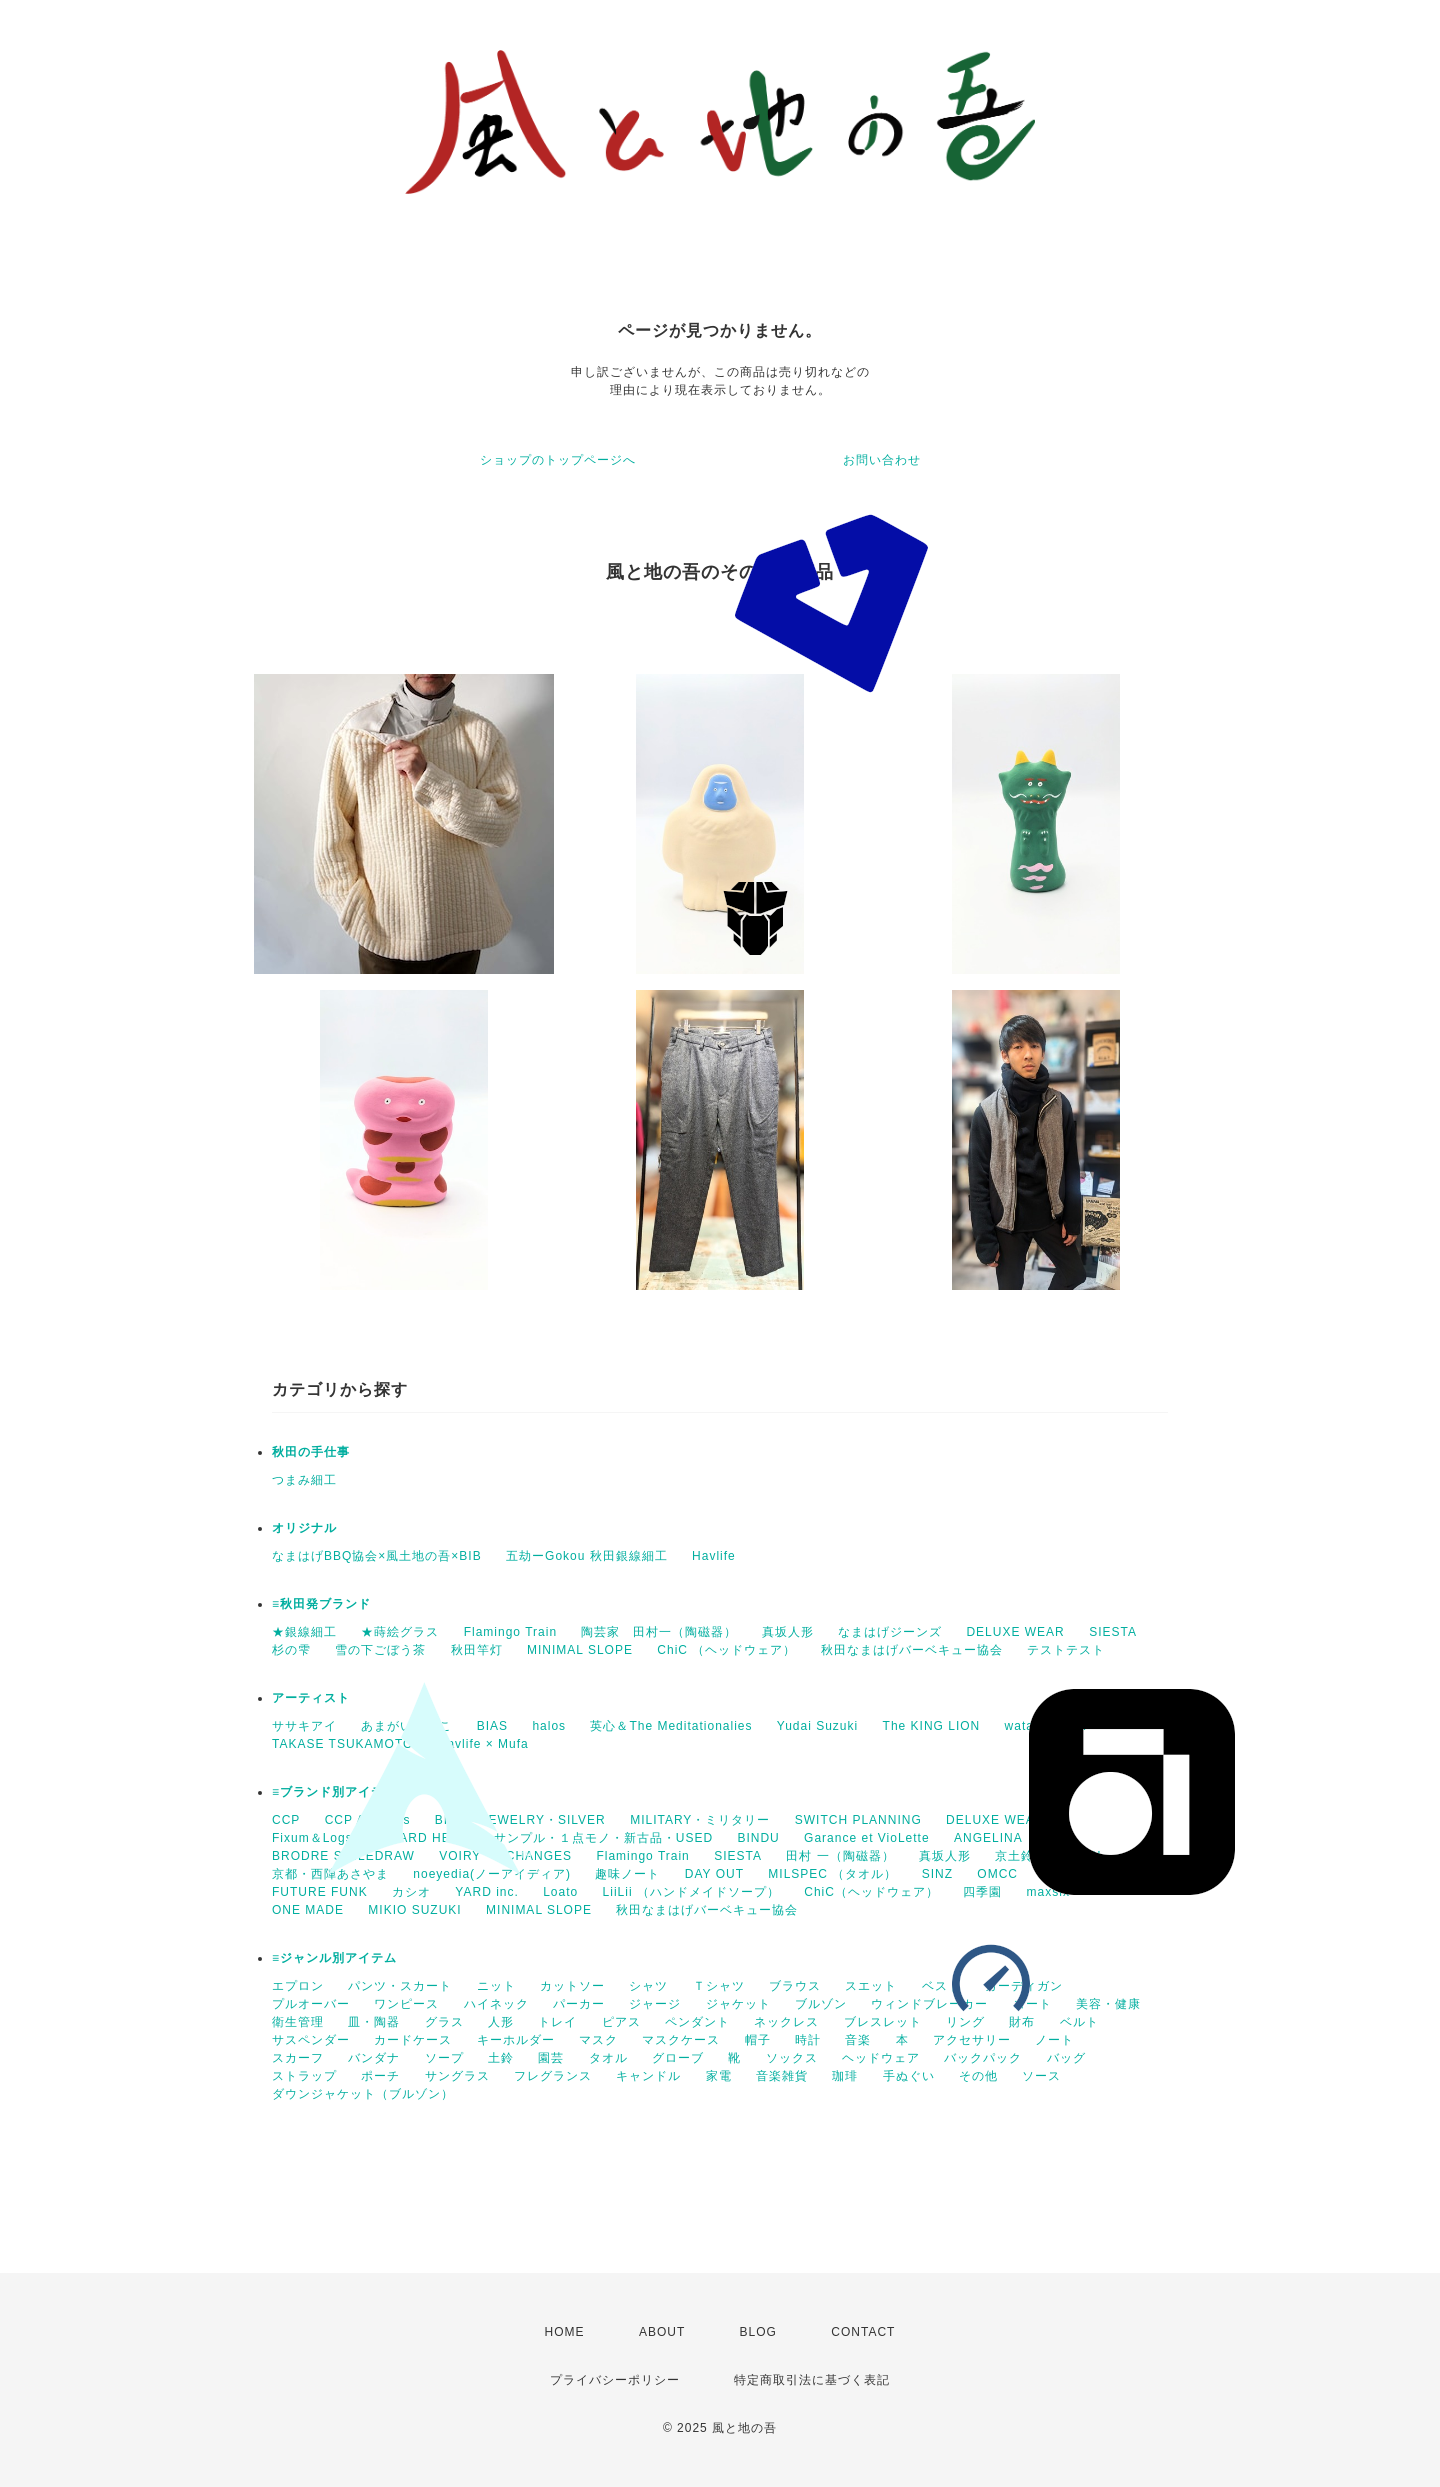 Image resolution: width=1440 pixels, height=2487 pixels. What do you see at coordinates (991, 1978) in the screenshot?
I see `open the Speedtest app` at bounding box center [991, 1978].